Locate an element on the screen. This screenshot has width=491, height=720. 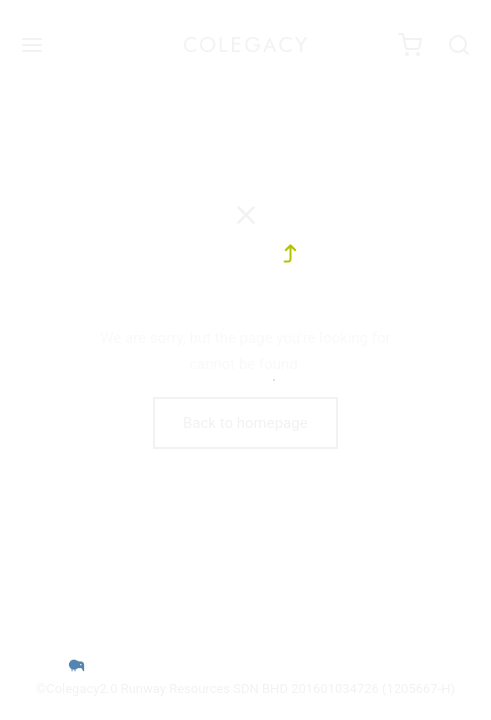
go up one level in navigation is located at coordinates (290, 253).